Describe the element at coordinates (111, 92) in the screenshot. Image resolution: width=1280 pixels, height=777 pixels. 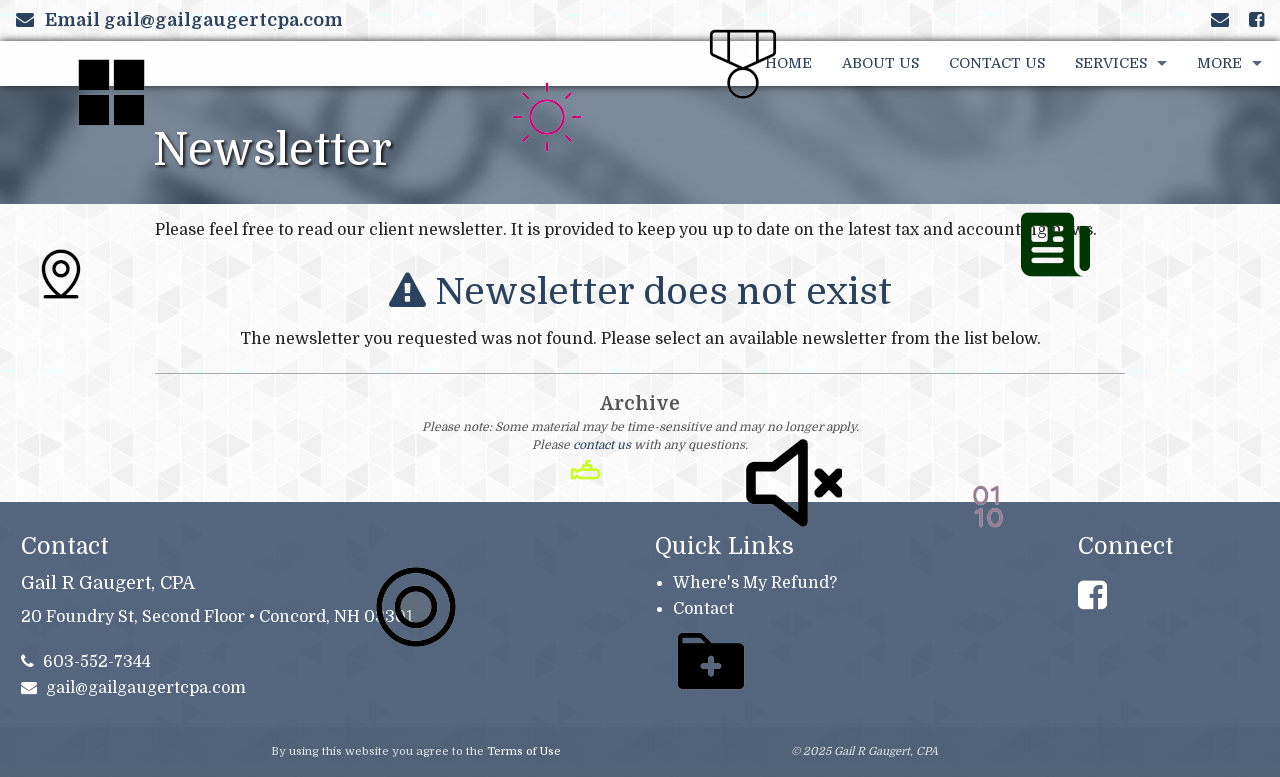
I see `view items in grid layout` at that location.